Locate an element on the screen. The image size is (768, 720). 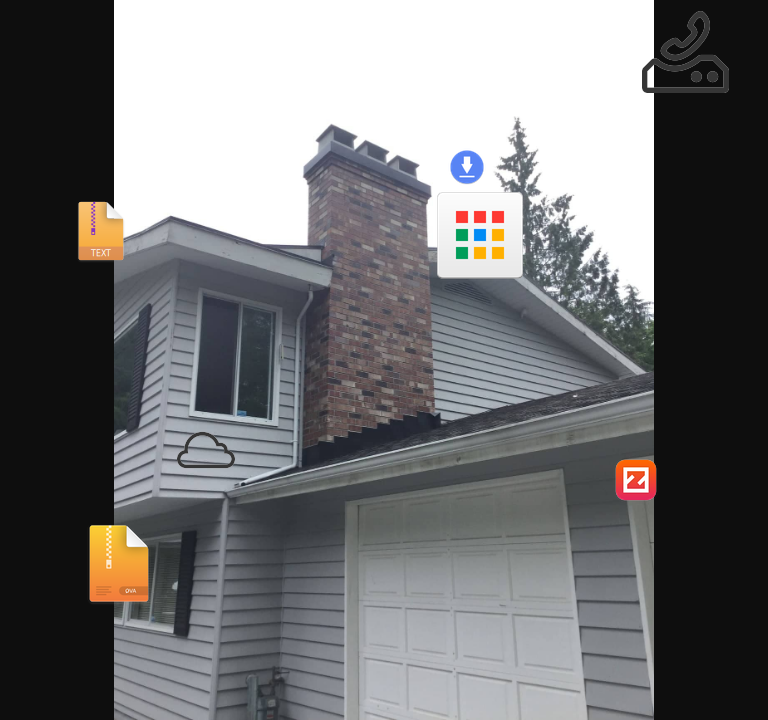
open Zrythm digital audio workstation is located at coordinates (636, 480).